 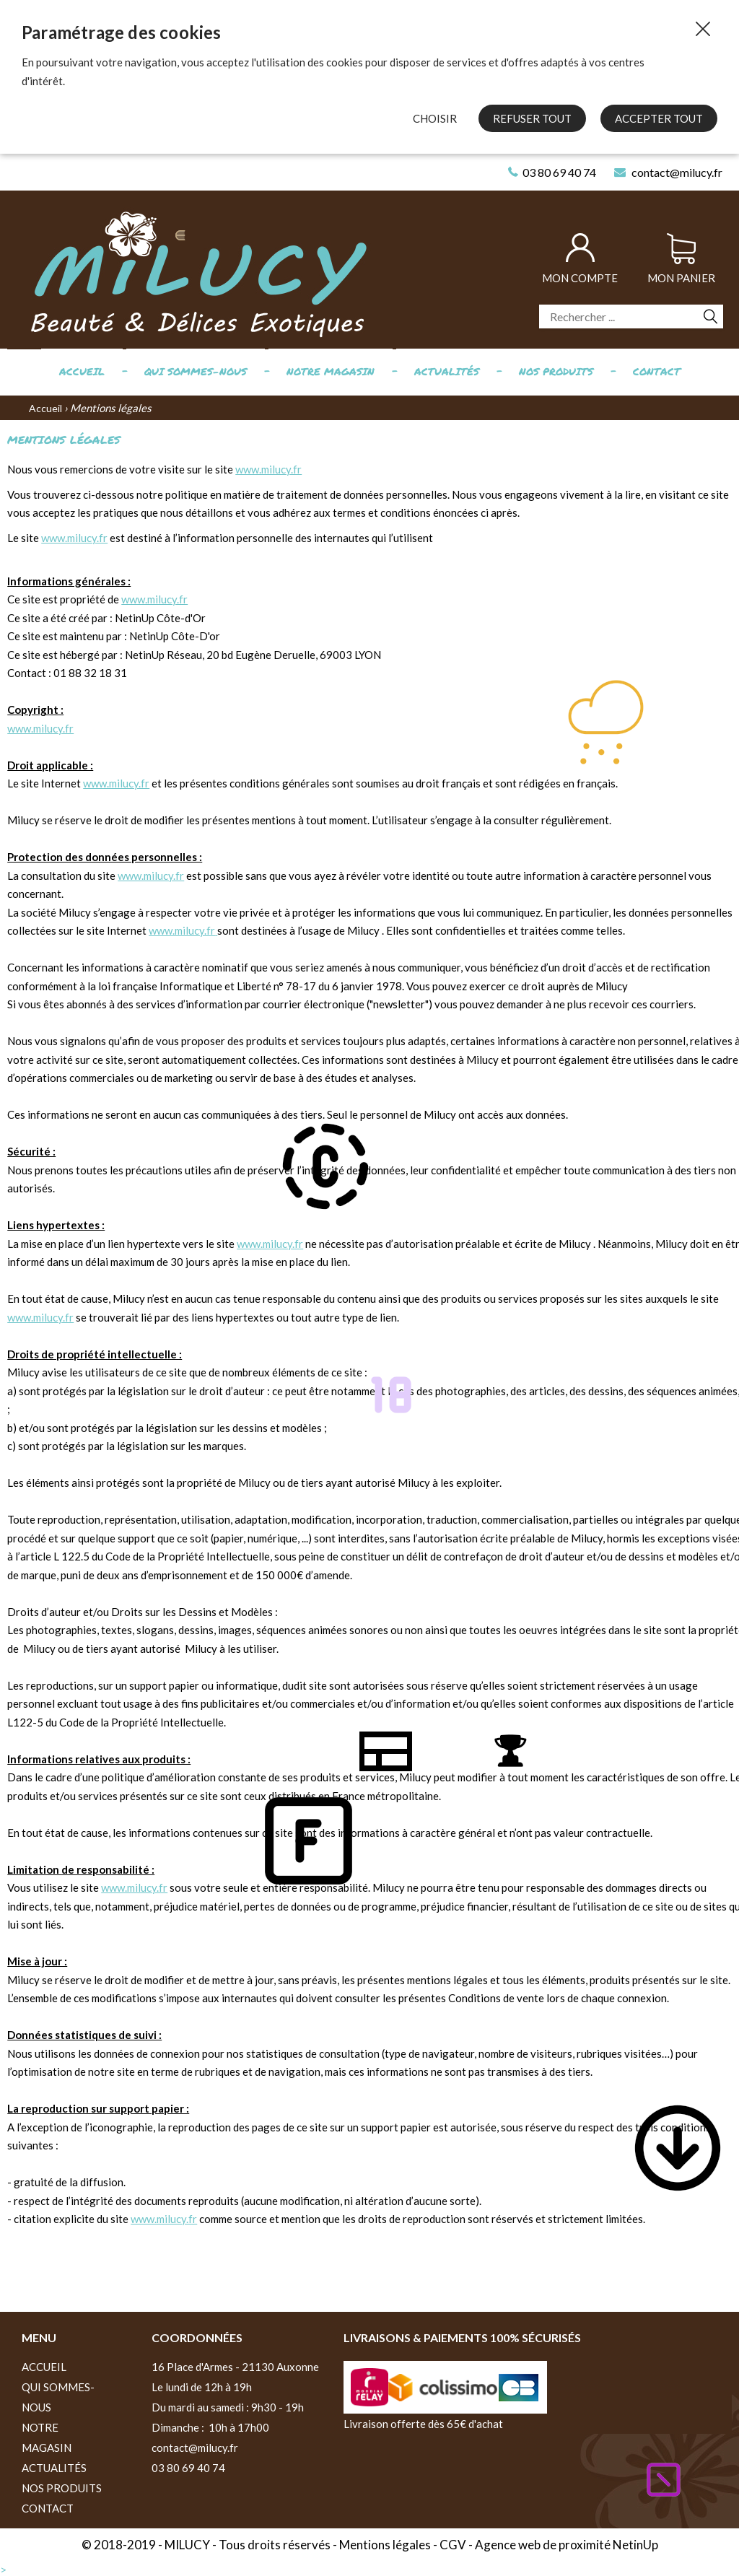 I want to click on indicates set membership in mathematical notation, so click(x=180, y=235).